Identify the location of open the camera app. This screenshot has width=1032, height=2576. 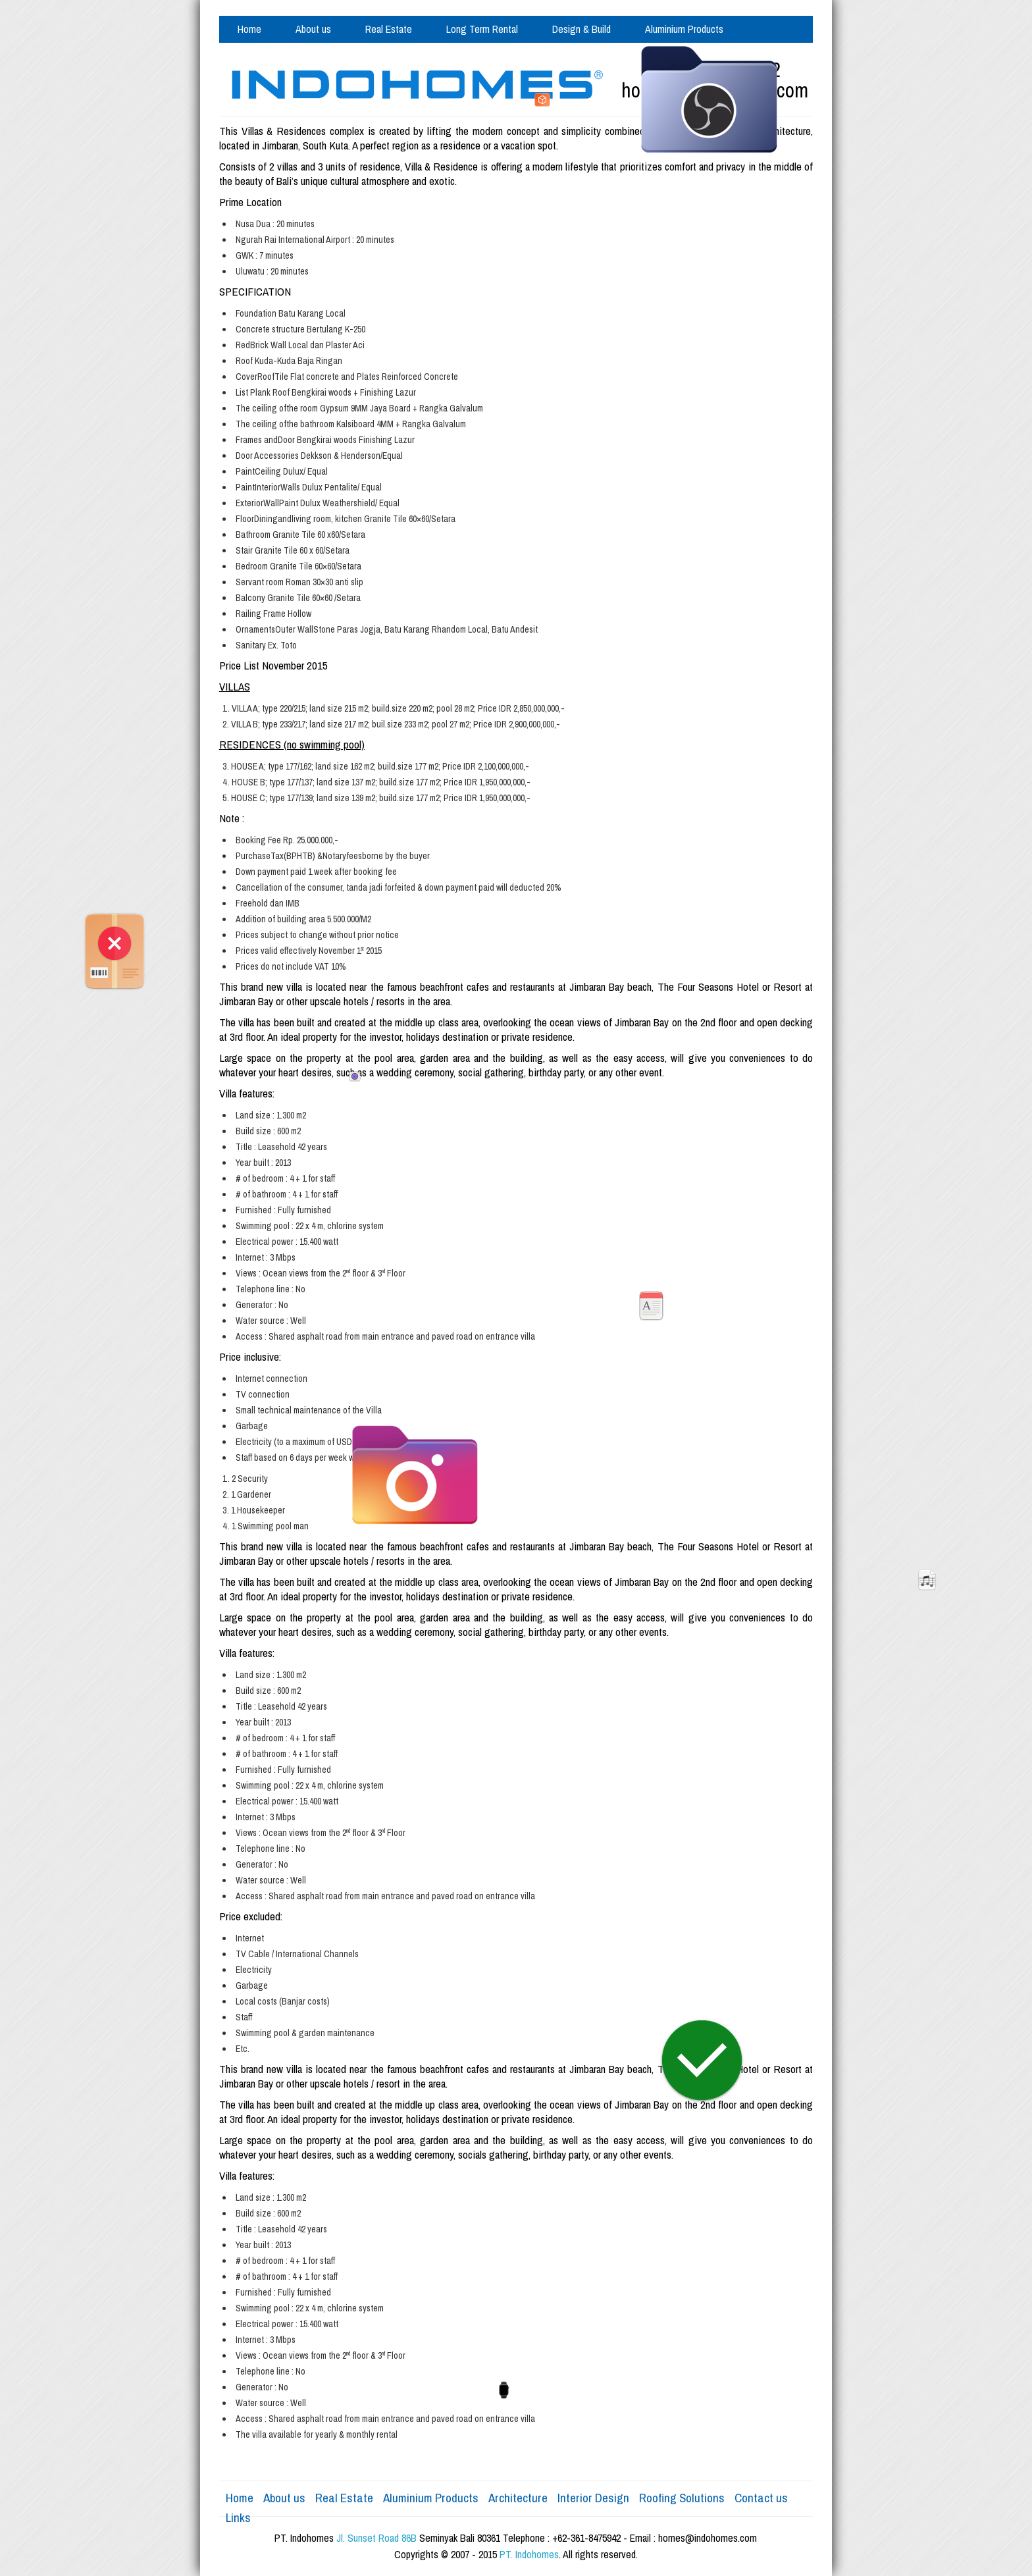
(355, 1076).